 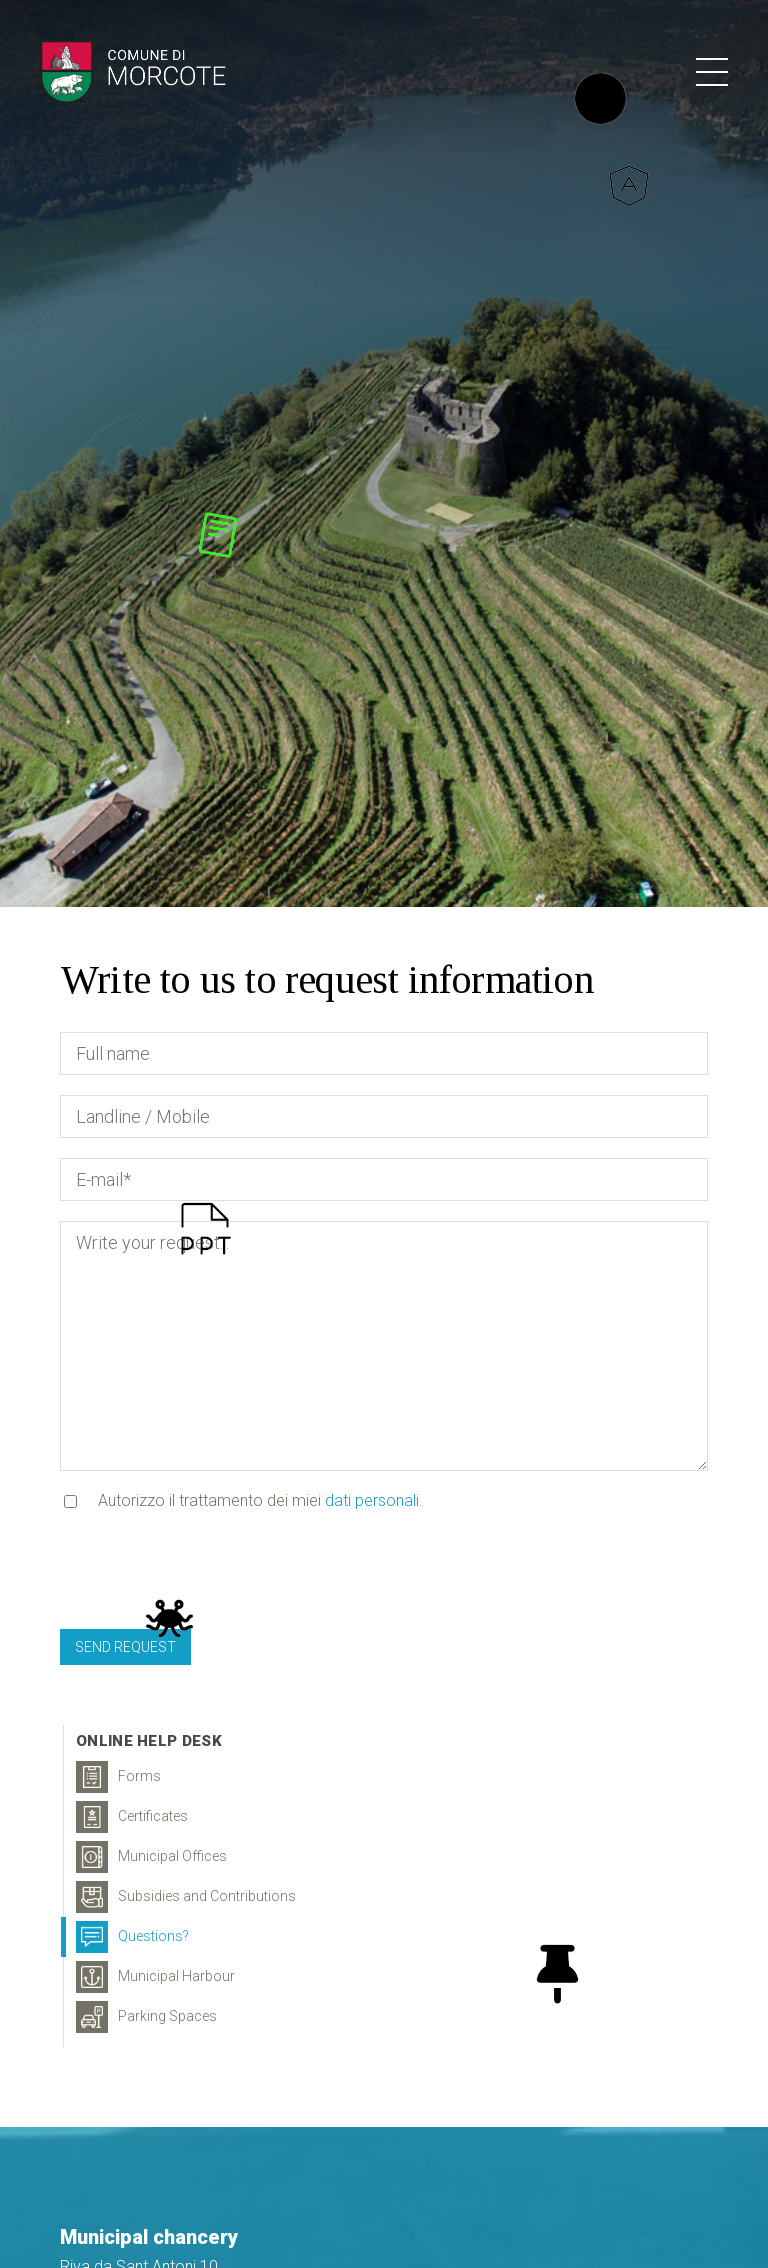 What do you see at coordinates (629, 185) in the screenshot?
I see `Angular framework logo` at bounding box center [629, 185].